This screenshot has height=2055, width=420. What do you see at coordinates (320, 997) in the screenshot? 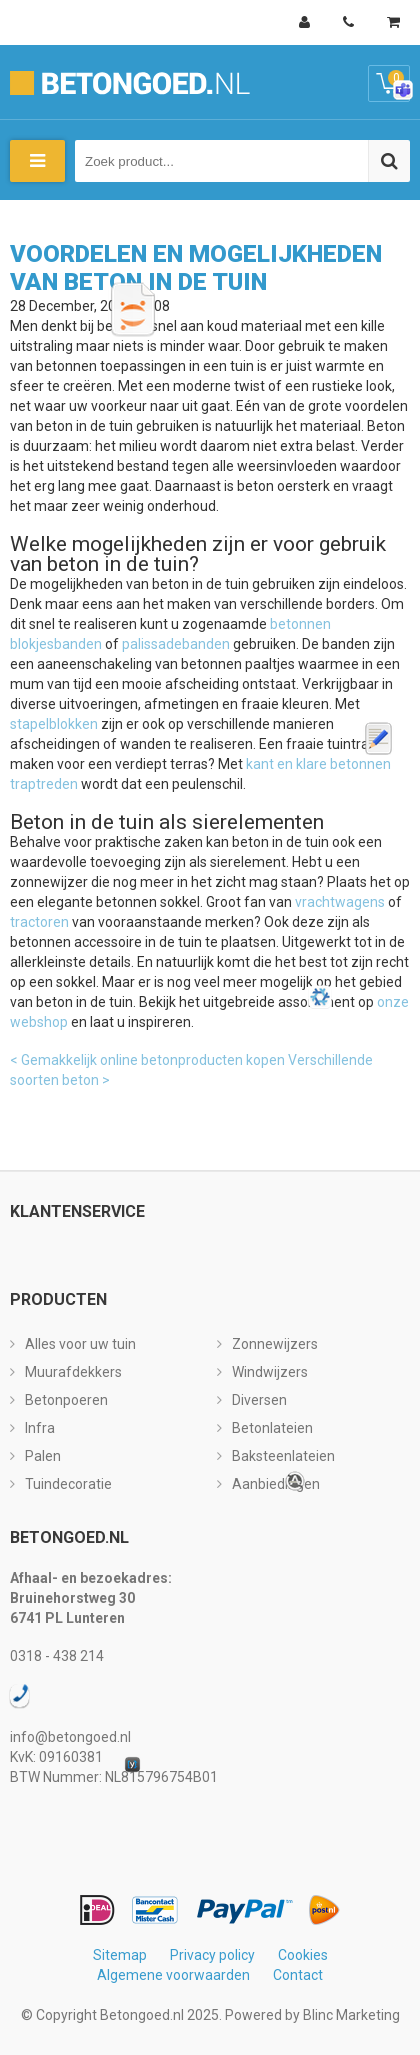
I see `open nixos configuration or settings` at bounding box center [320, 997].